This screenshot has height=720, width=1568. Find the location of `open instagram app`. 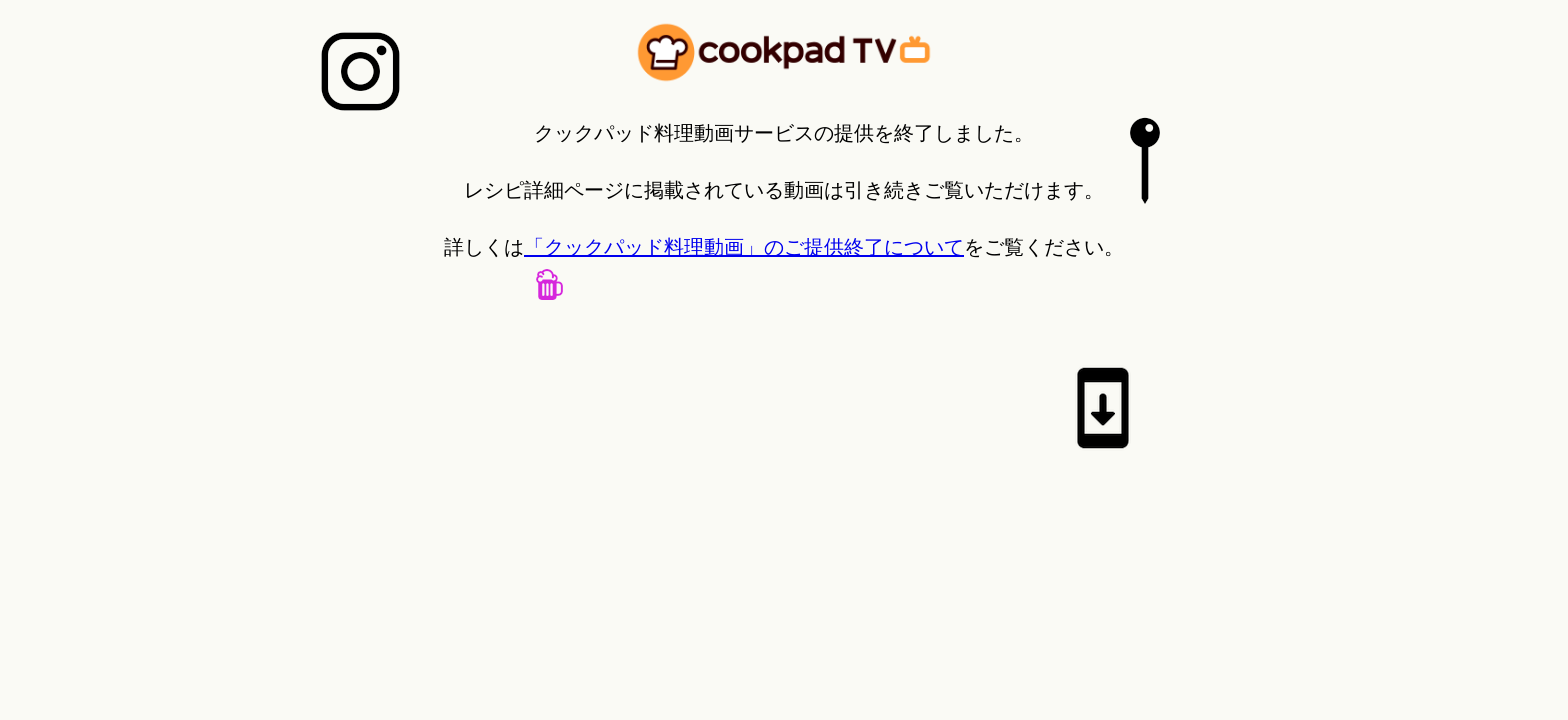

open instagram app is located at coordinates (360, 71).